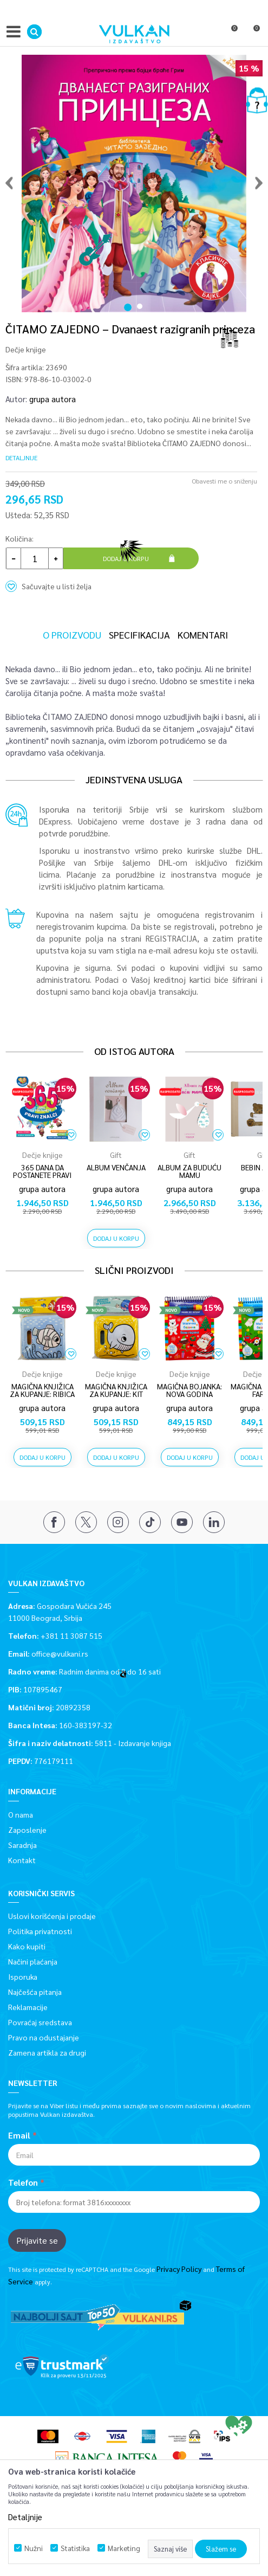 This screenshot has height=2576, width=268. What do you see at coordinates (122, 1673) in the screenshot?
I see `start your journey or adventure` at bounding box center [122, 1673].